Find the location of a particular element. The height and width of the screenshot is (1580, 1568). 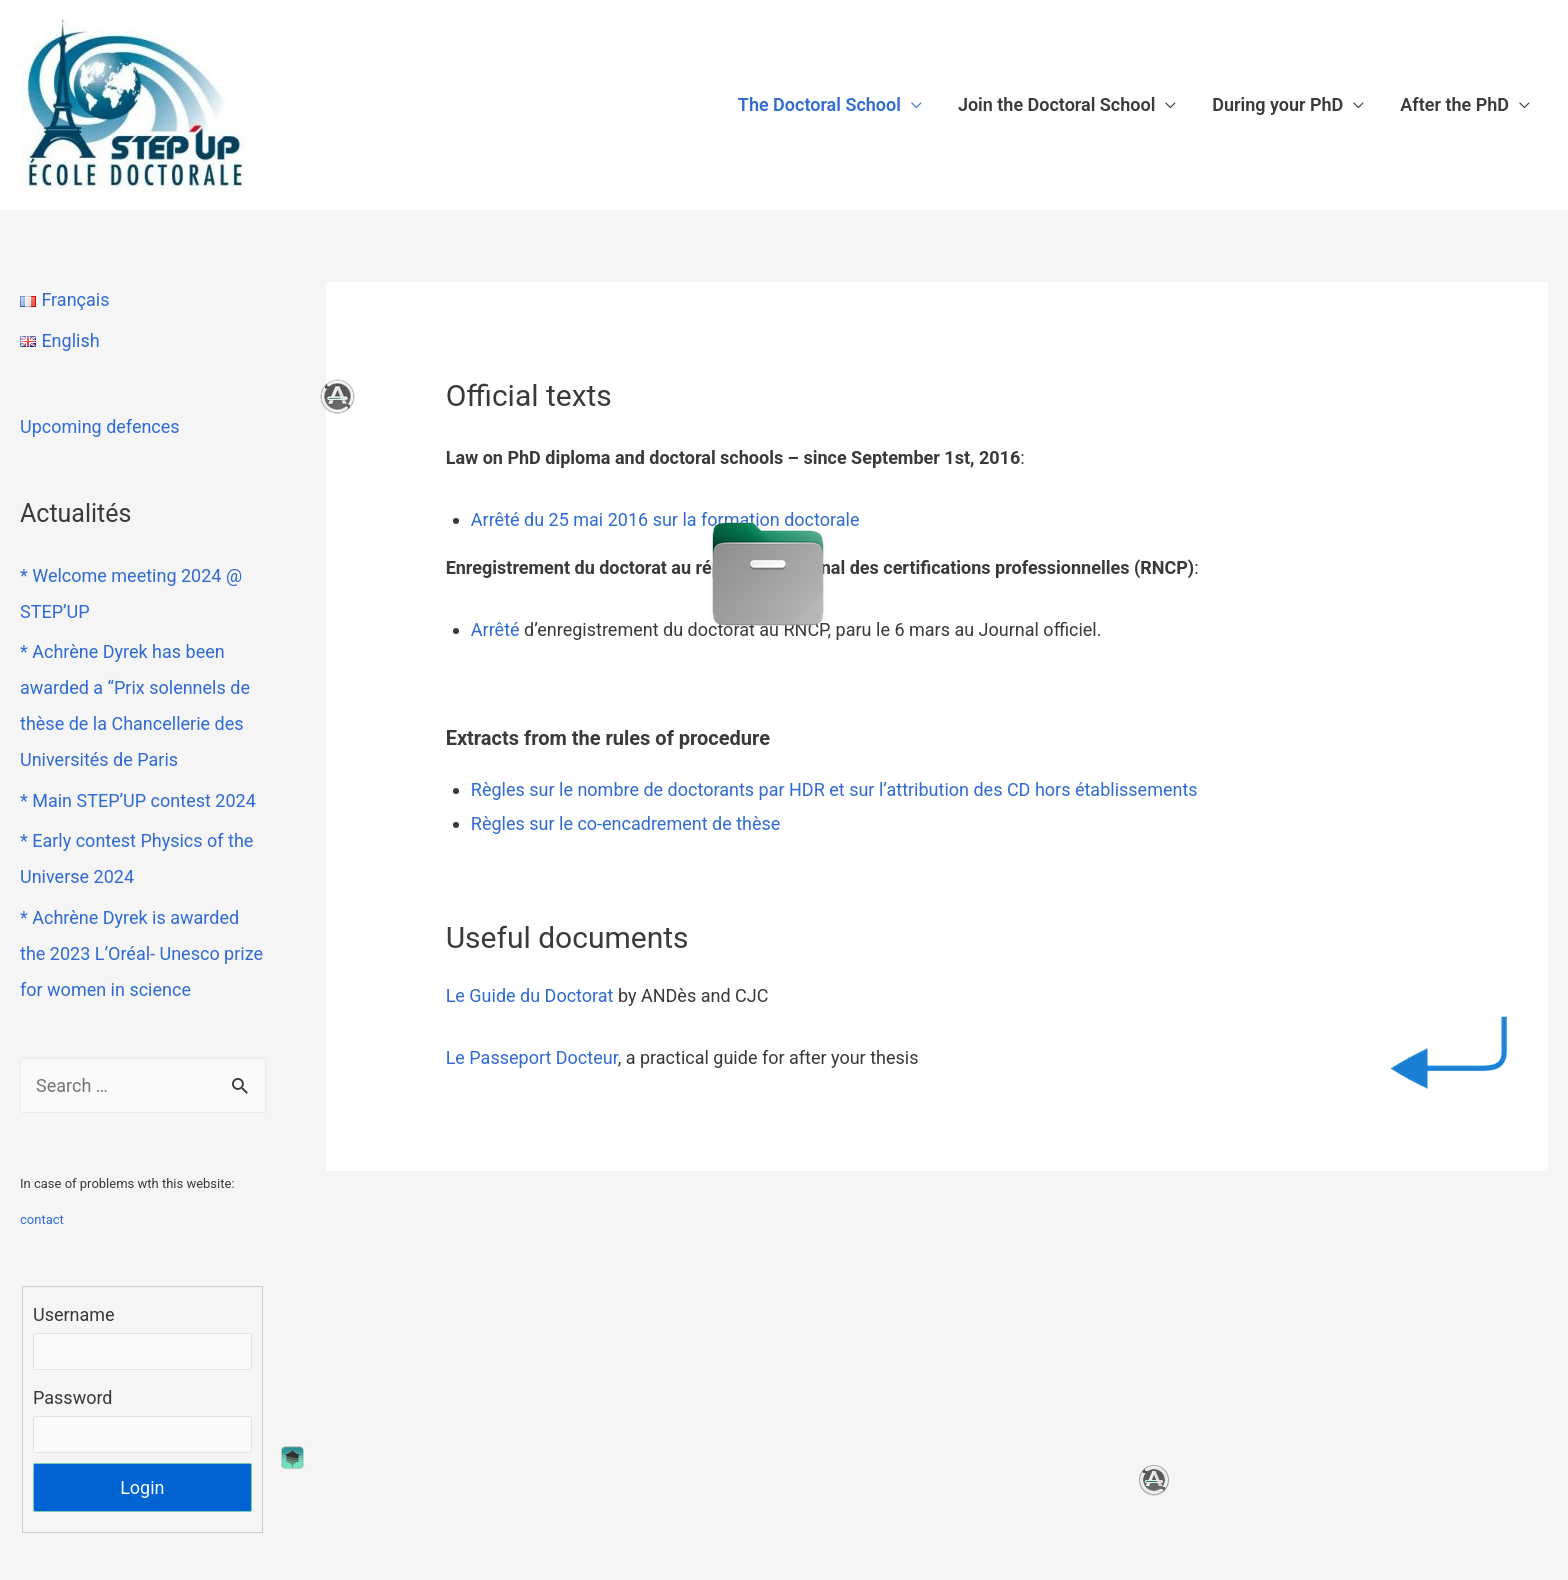

open the file manager app is located at coordinates (768, 574).